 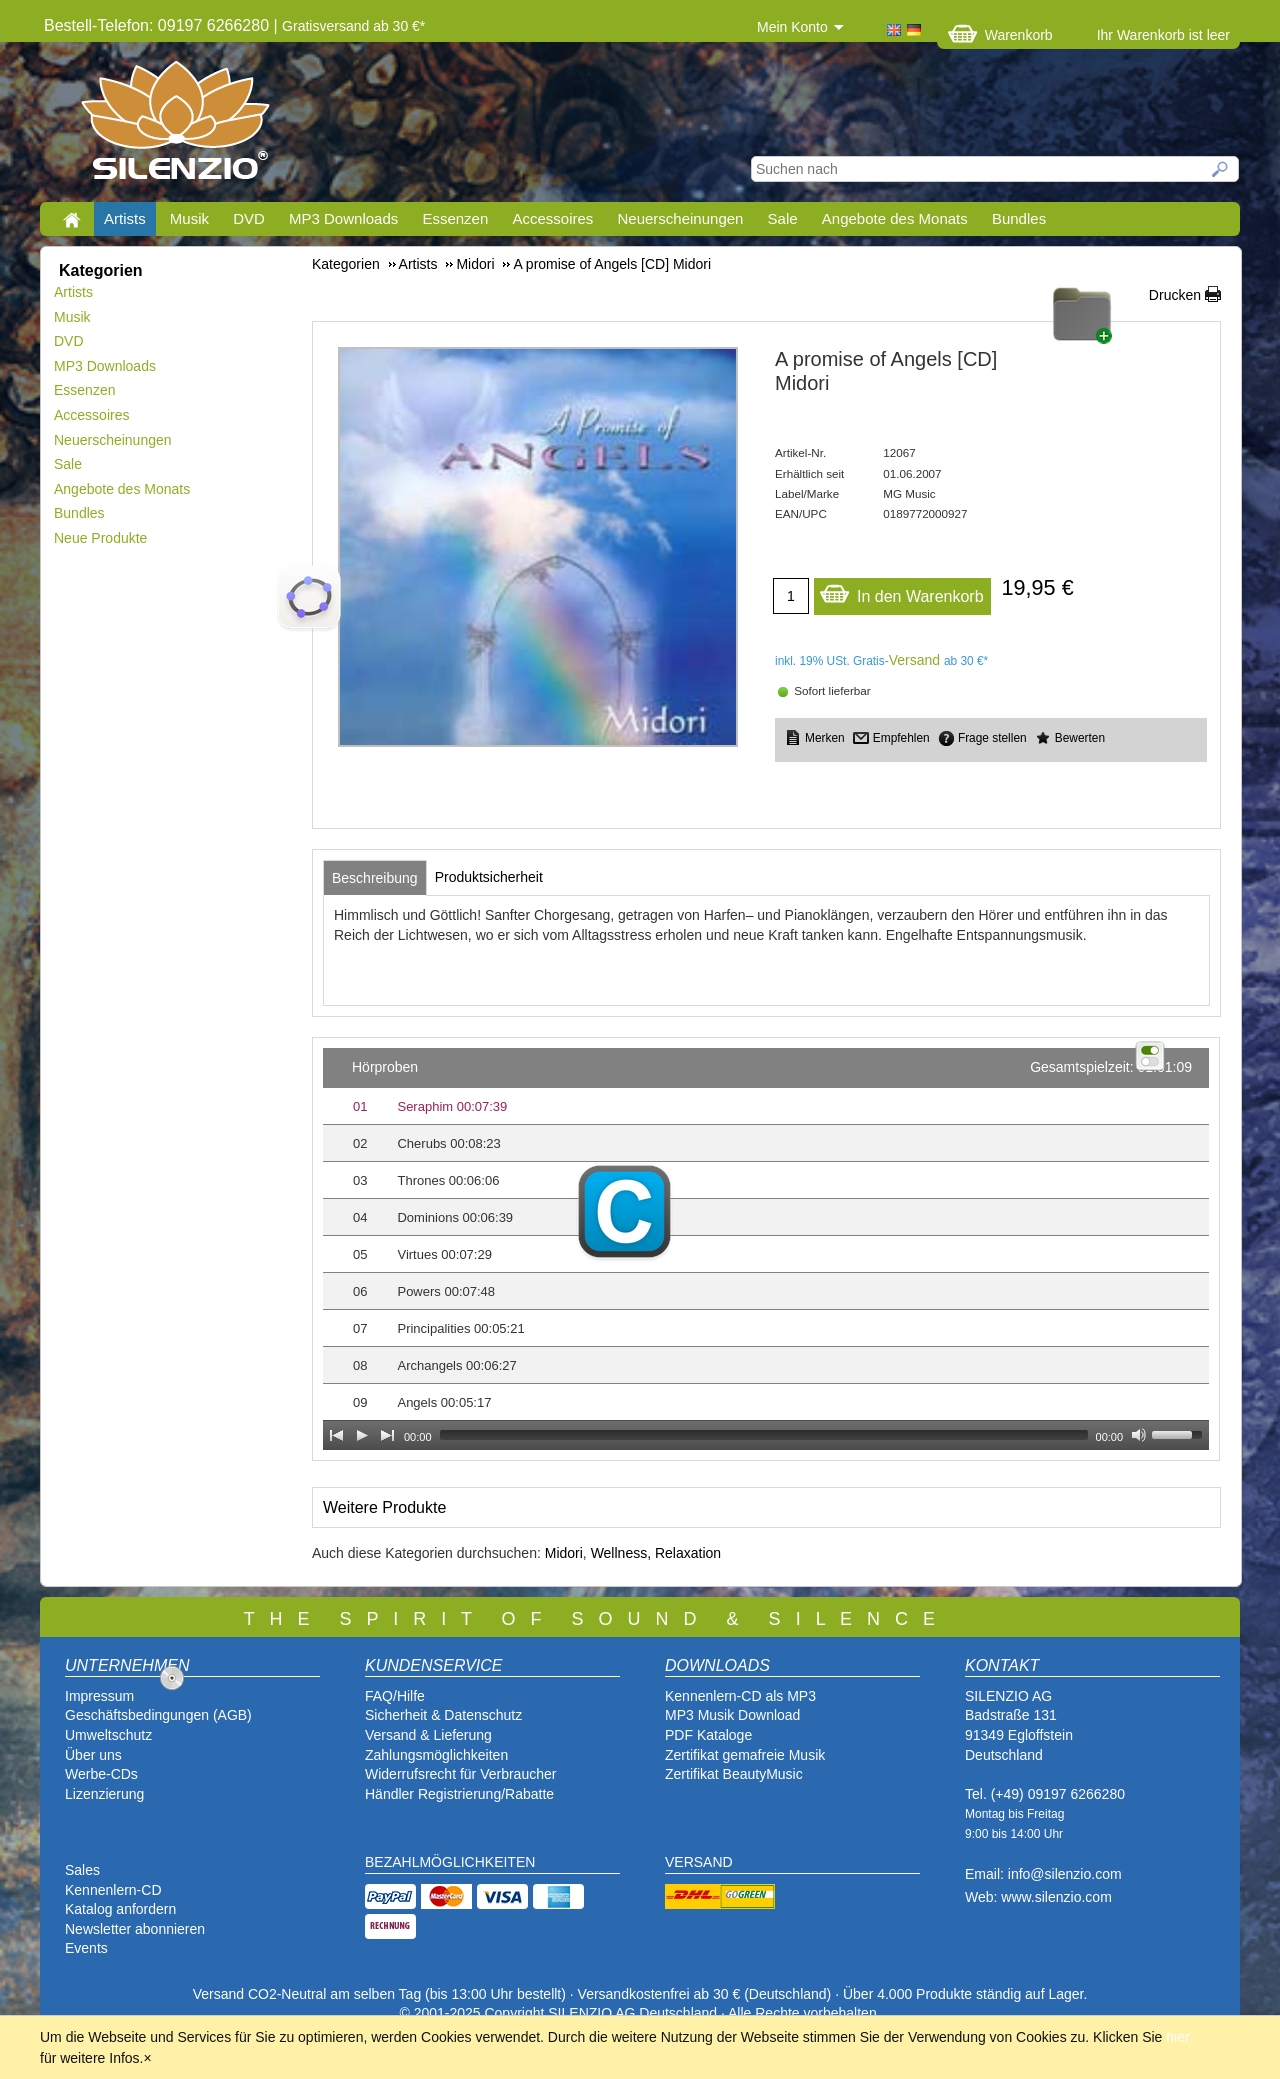 What do you see at coordinates (624, 1211) in the screenshot?
I see `launch the cemu wii u emulator` at bounding box center [624, 1211].